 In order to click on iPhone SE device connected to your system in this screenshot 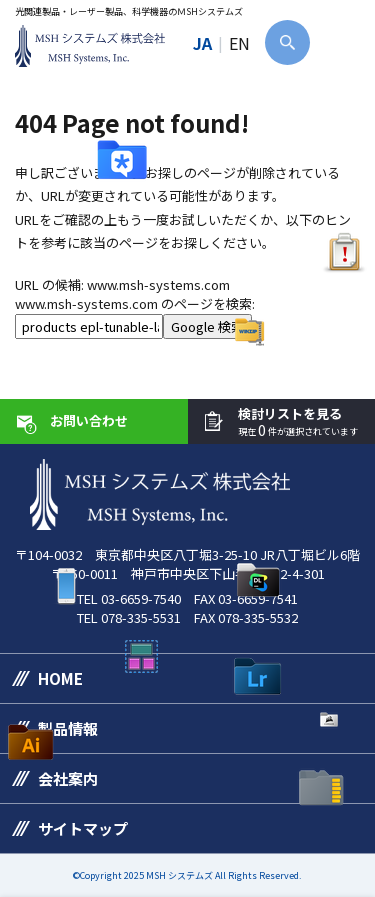, I will do `click(66, 586)`.